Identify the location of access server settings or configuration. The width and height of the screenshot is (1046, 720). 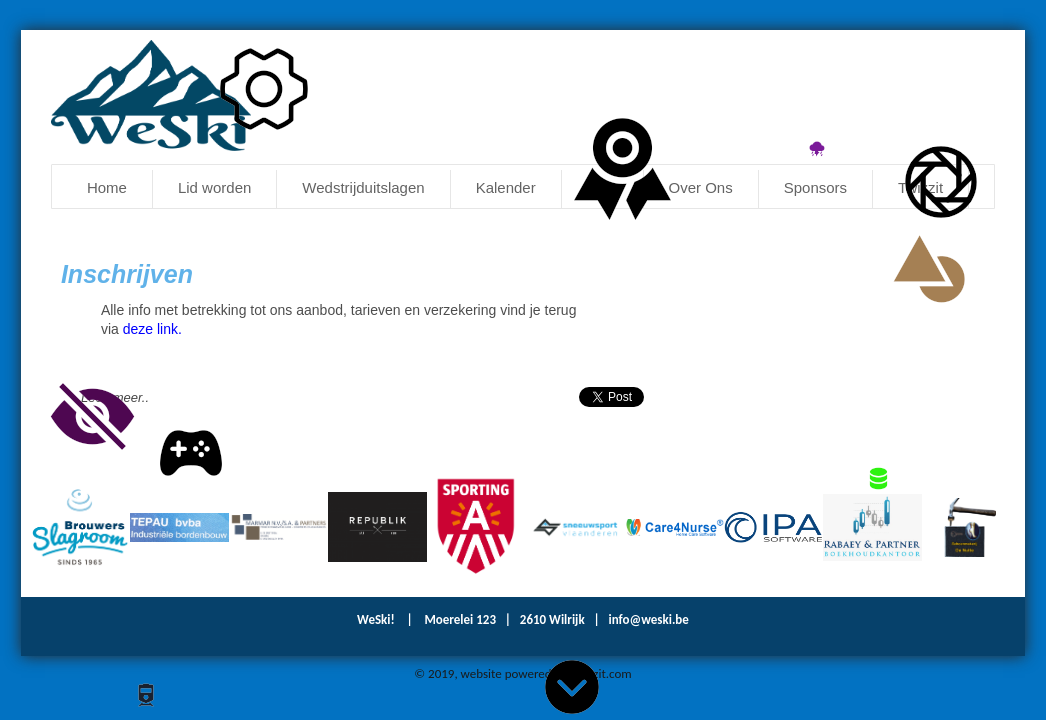
(878, 478).